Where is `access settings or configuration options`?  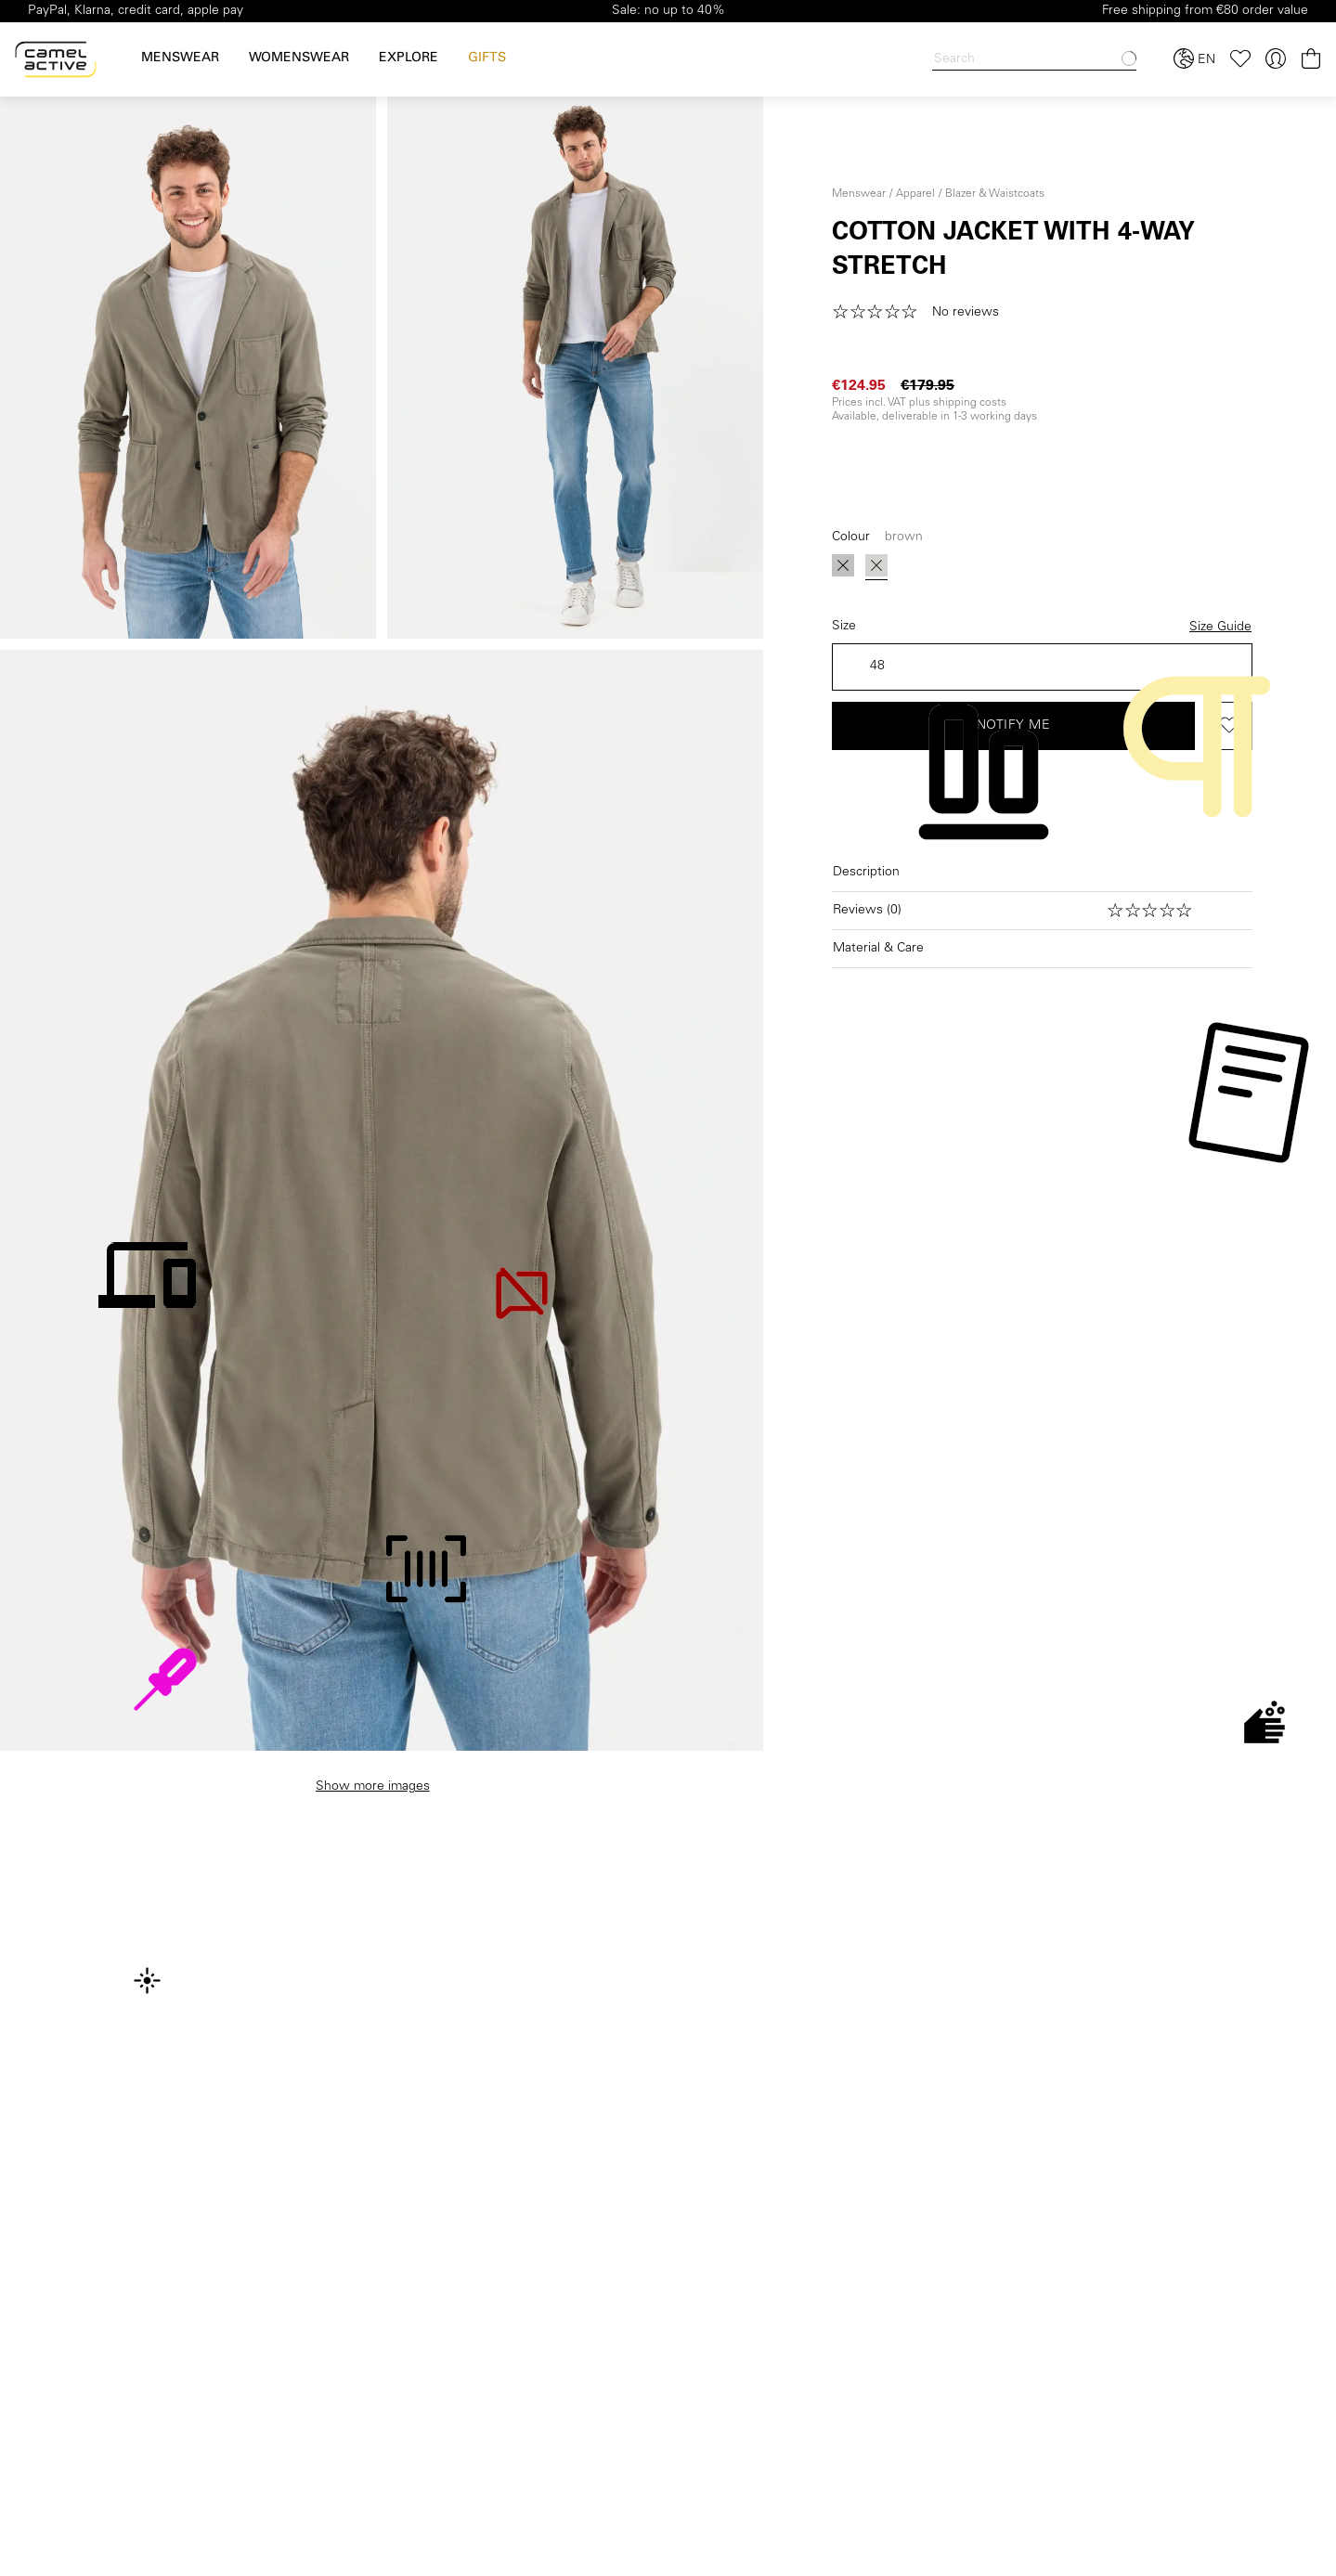 access settings or configuration options is located at coordinates (165, 1679).